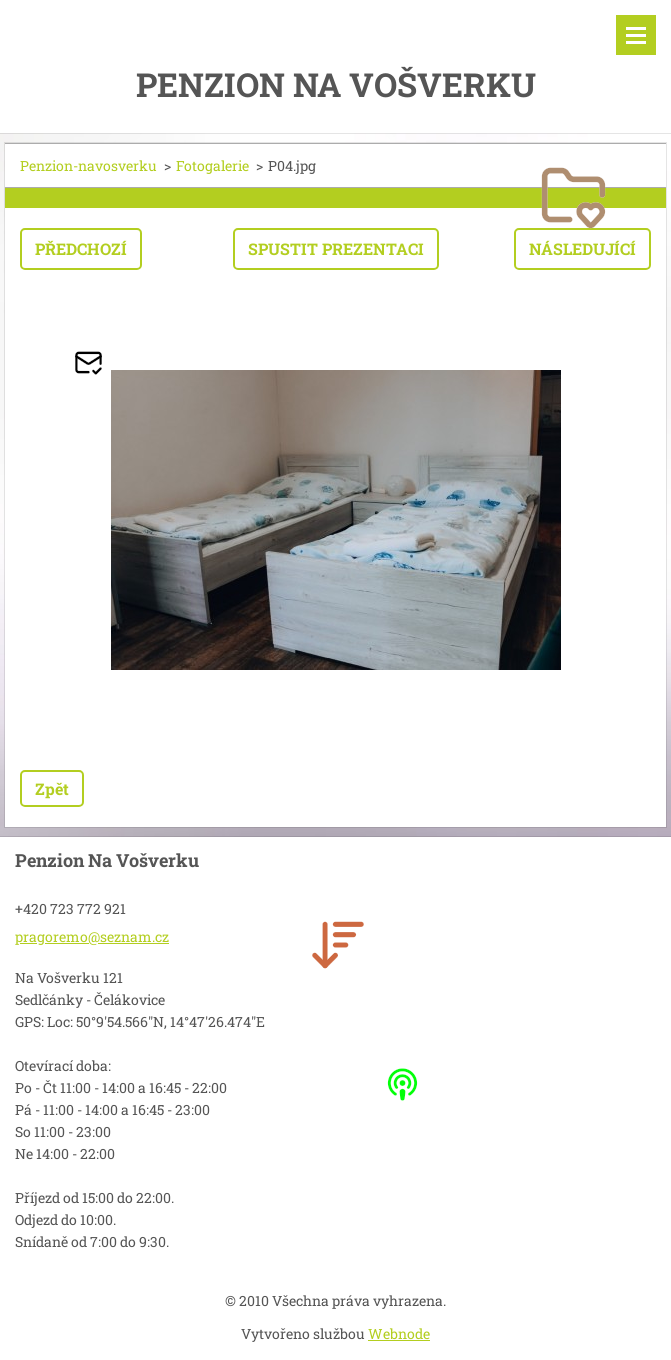 The image size is (671, 1360). Describe the element at coordinates (338, 945) in the screenshot. I see `sort list from largest to smallest` at that location.